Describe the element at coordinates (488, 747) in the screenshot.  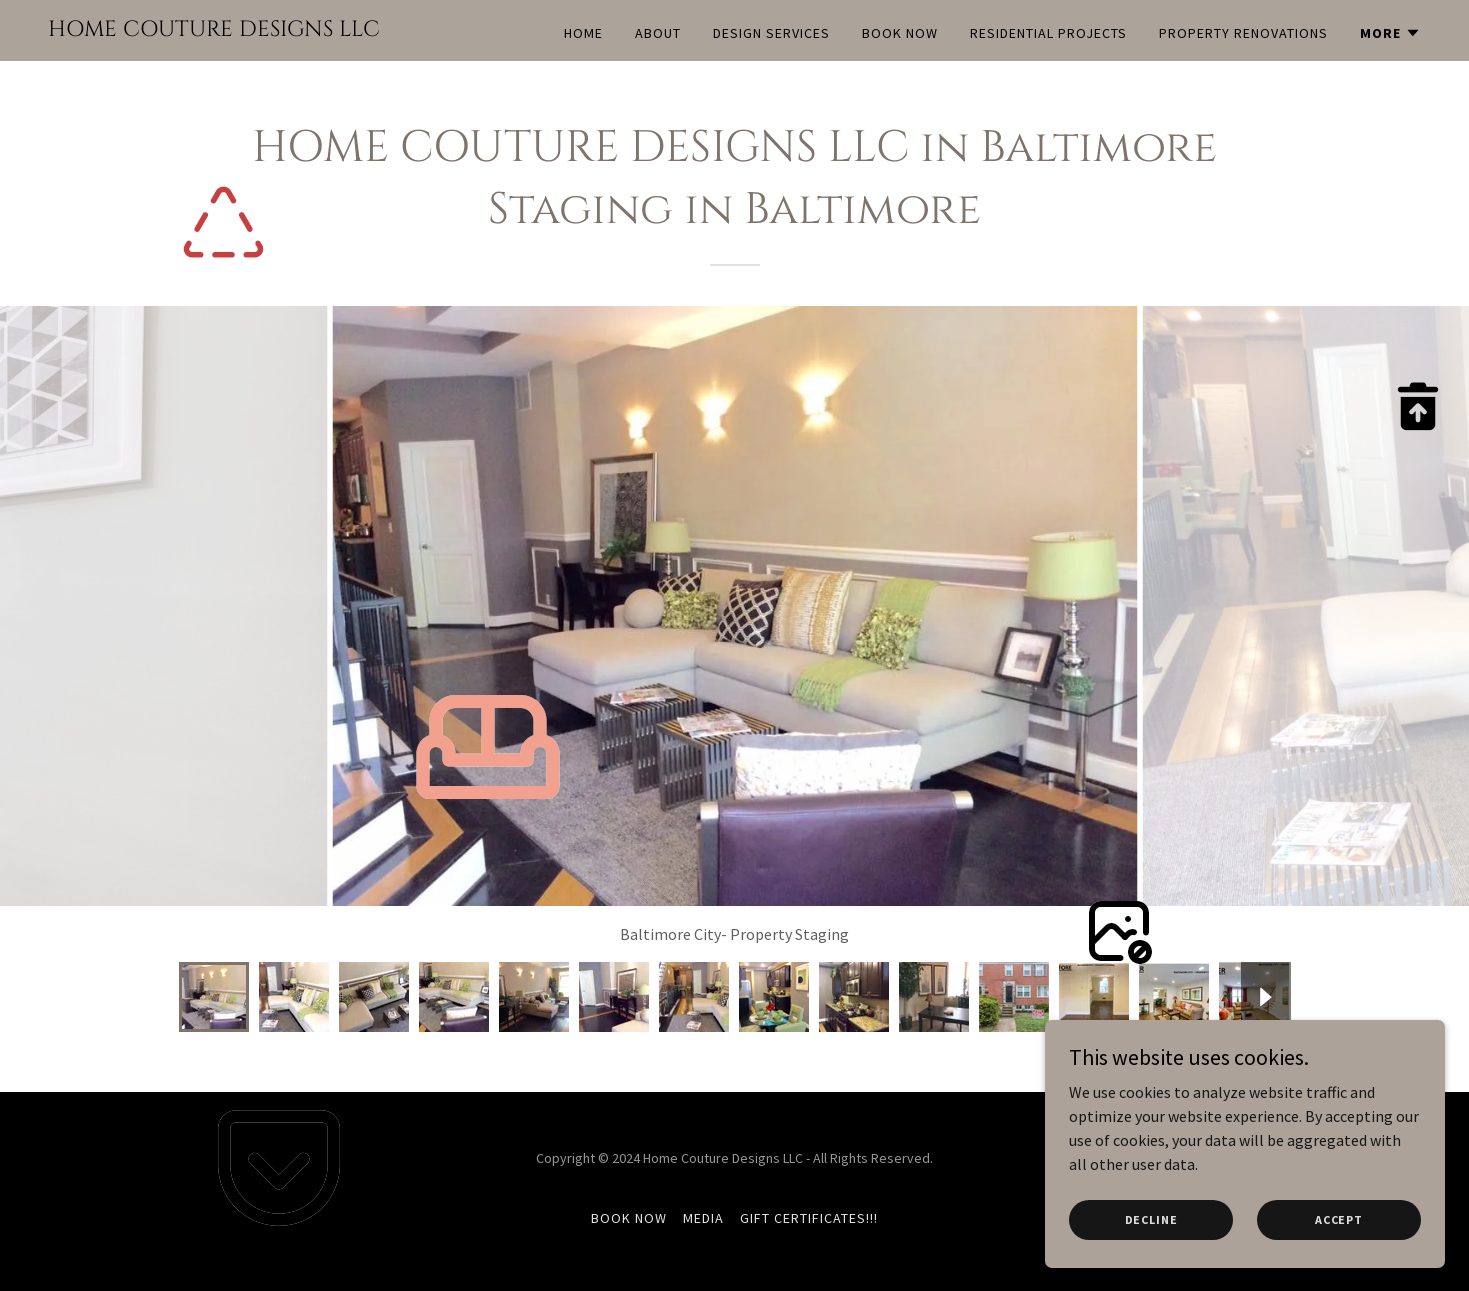
I see `browse furniture or home decor items` at that location.